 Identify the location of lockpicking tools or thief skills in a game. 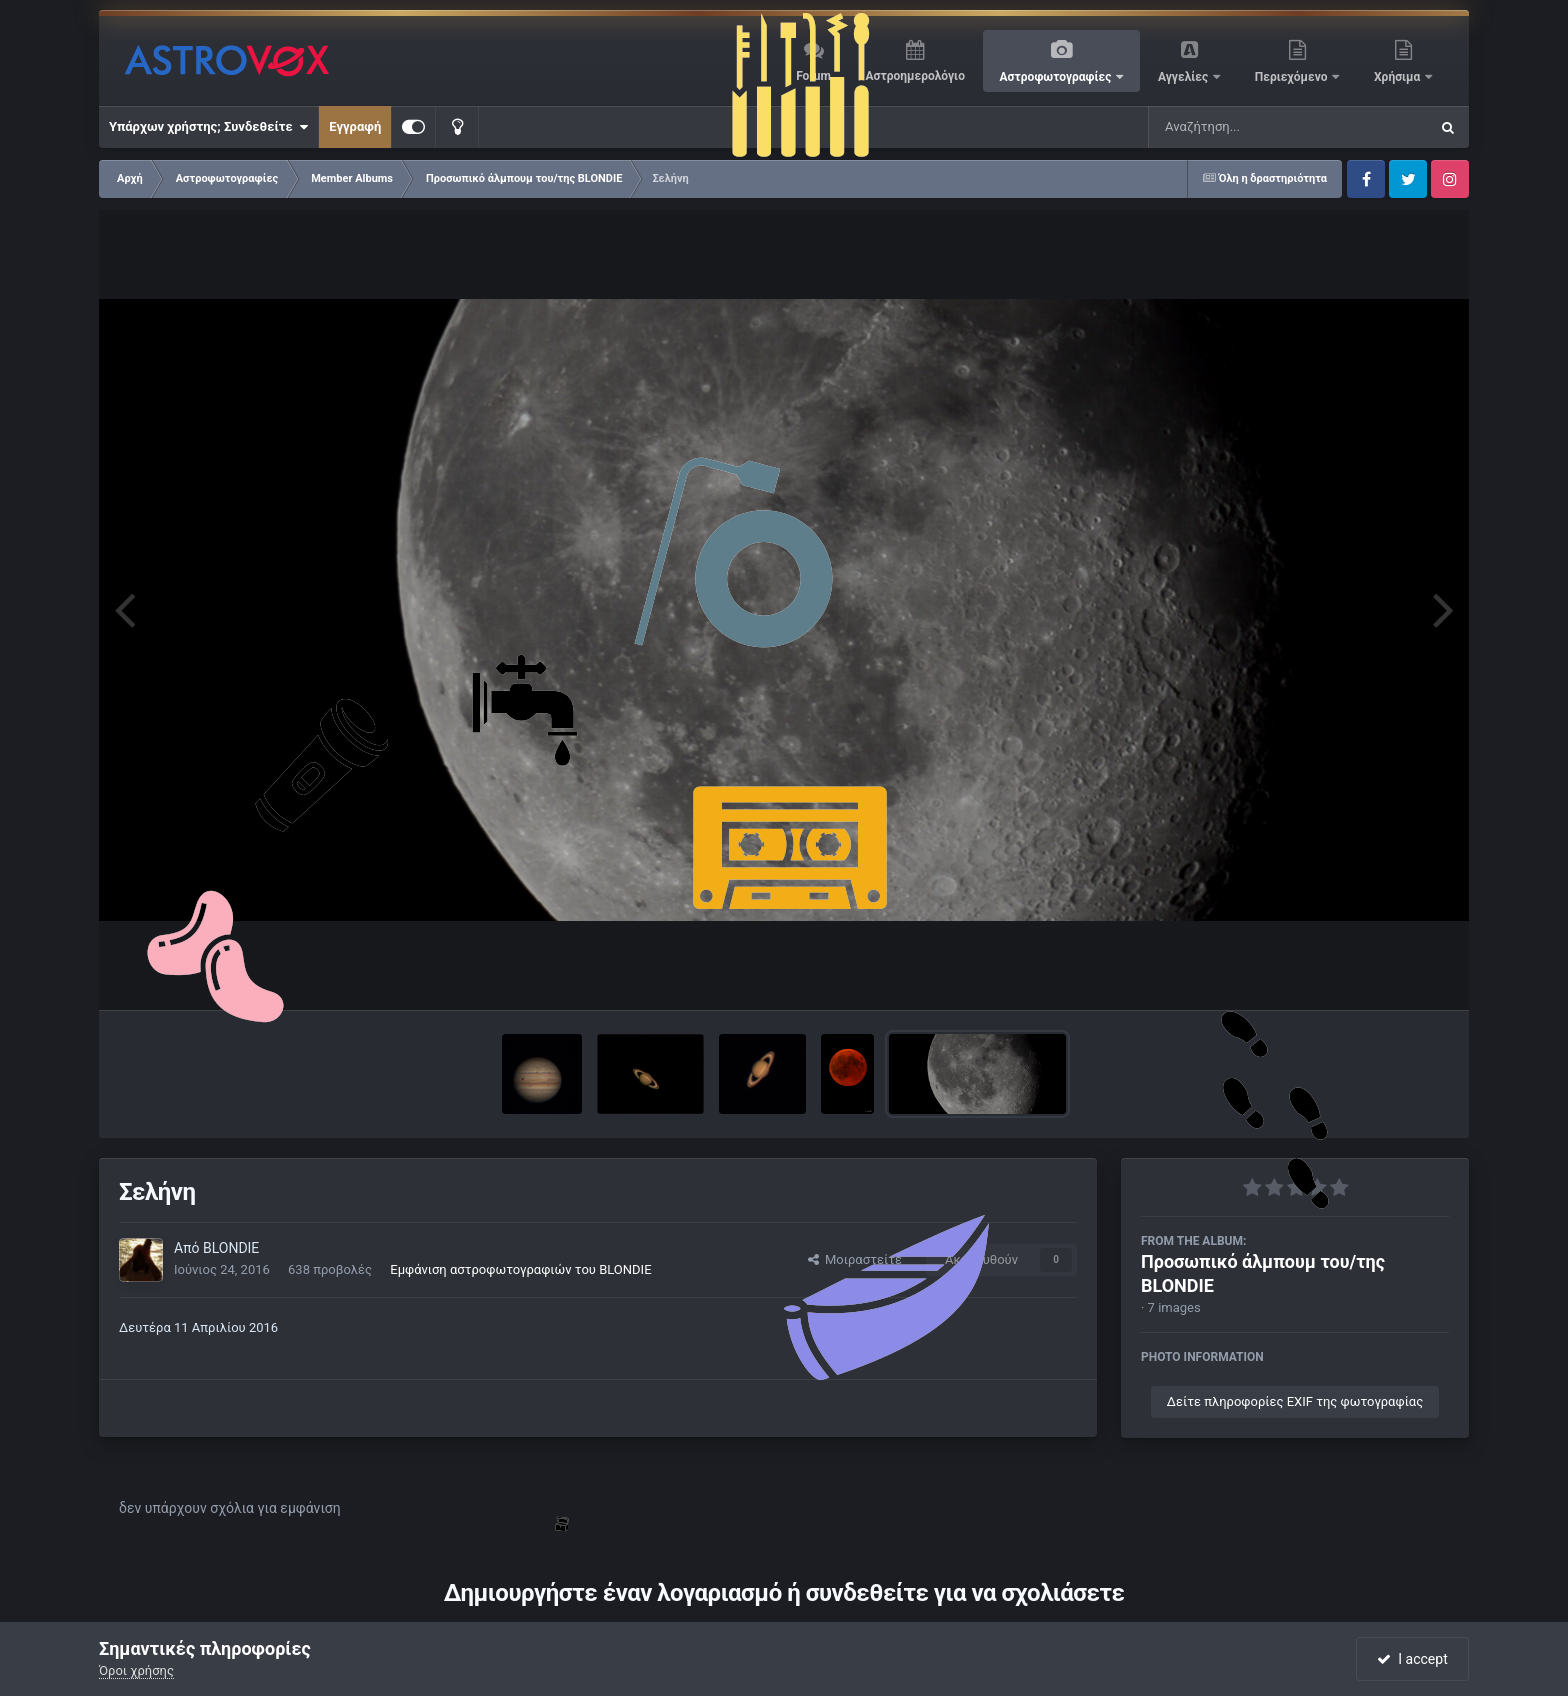
(803, 84).